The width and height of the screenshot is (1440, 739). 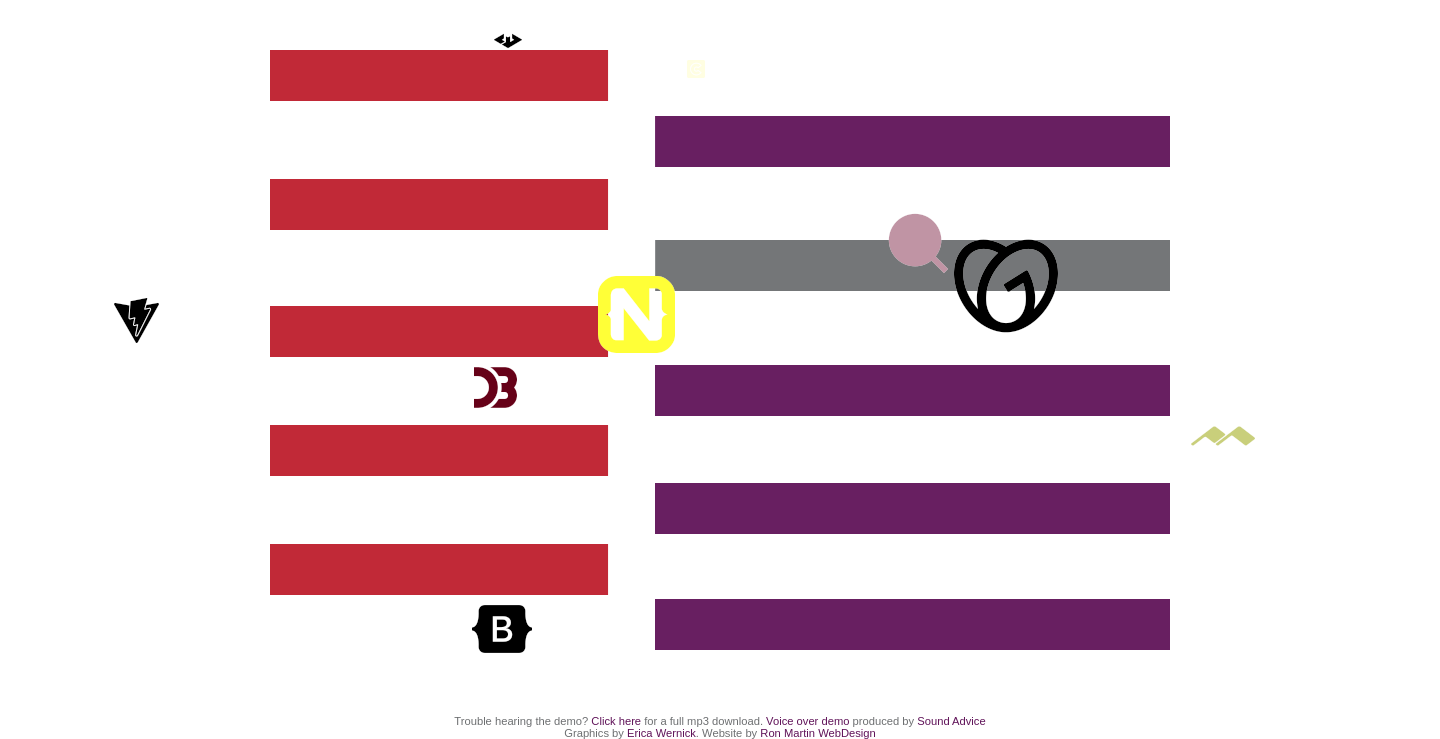 What do you see at coordinates (495, 387) in the screenshot?
I see `D3.js data visualization library logo` at bounding box center [495, 387].